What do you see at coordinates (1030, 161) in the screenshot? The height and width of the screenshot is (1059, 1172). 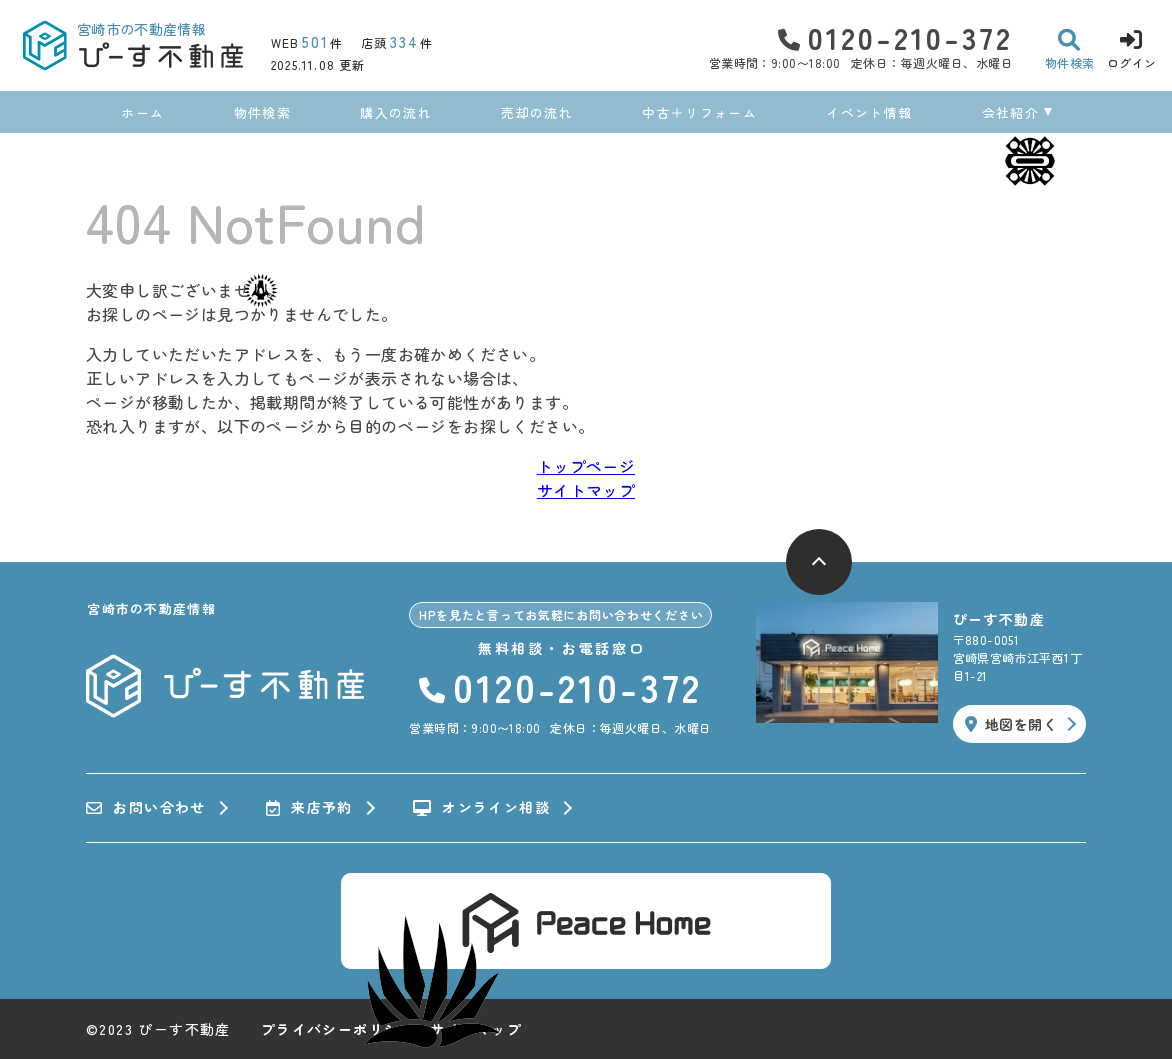 I see `decorative tribal or aztec-style game badge` at bounding box center [1030, 161].